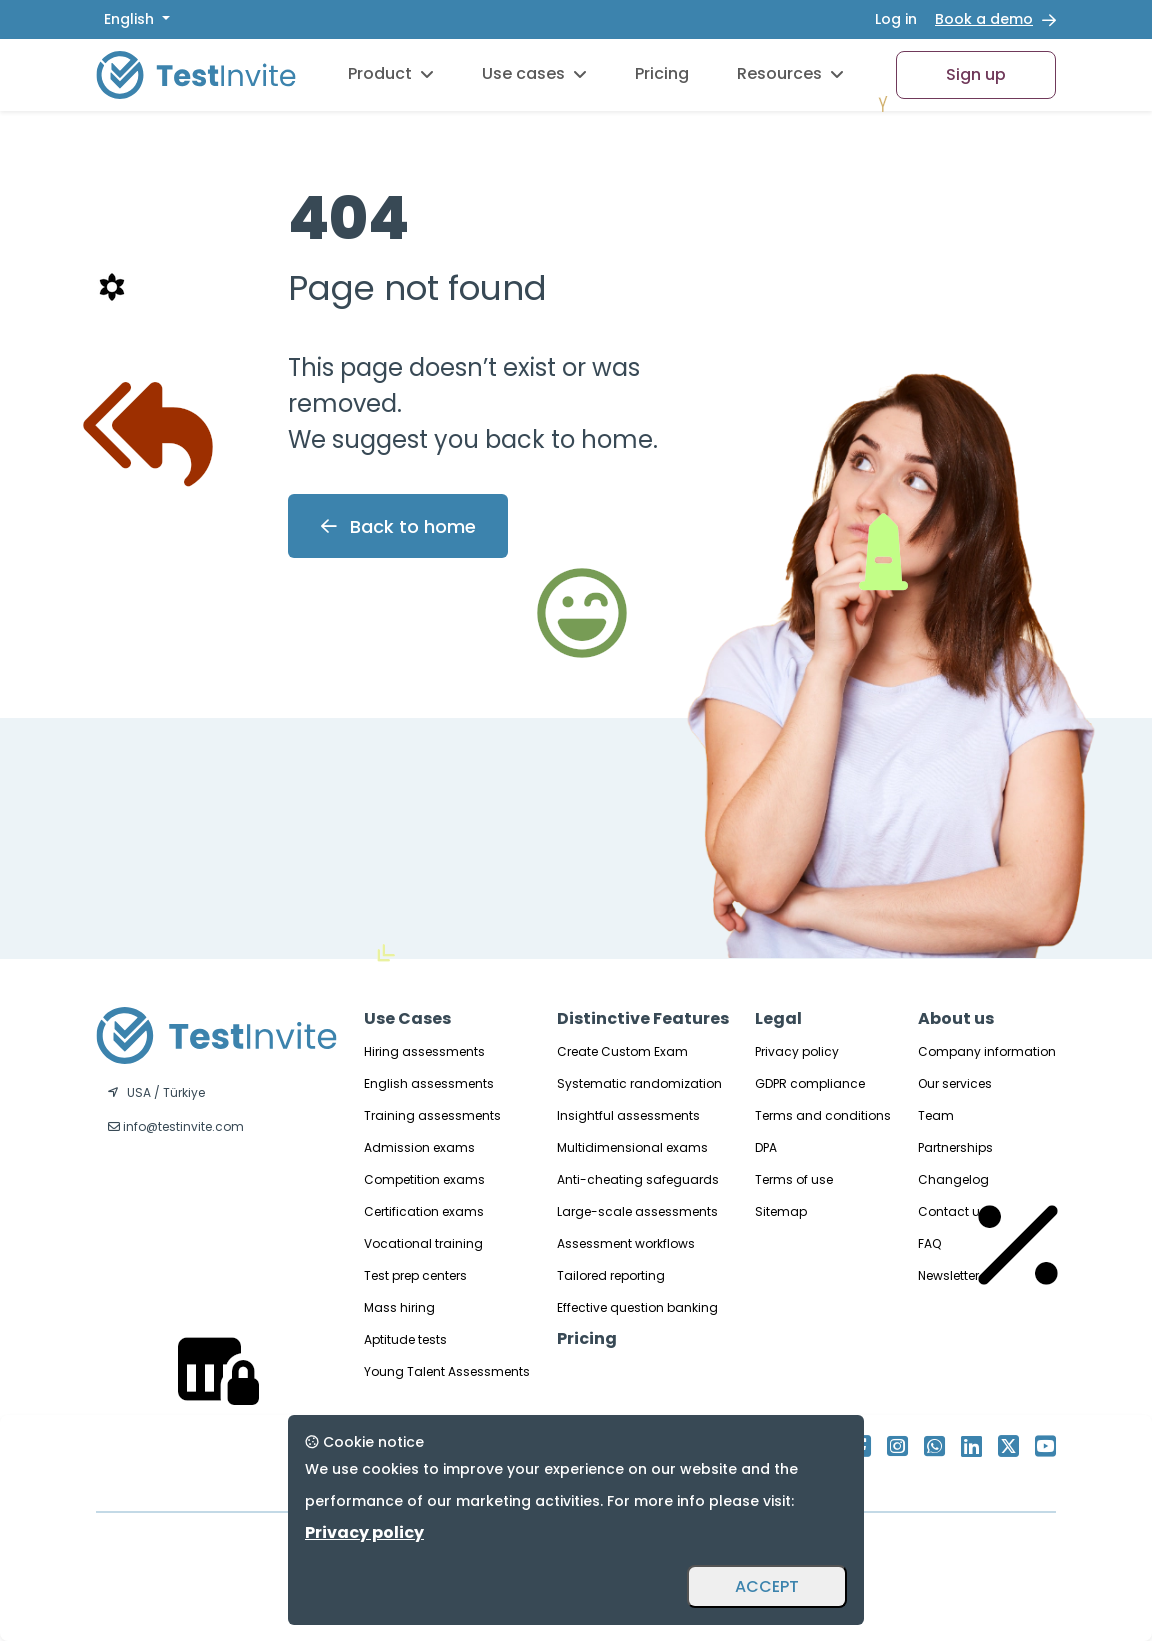 This screenshot has width=1152, height=1641. What do you see at coordinates (883, 104) in the screenshot?
I see `yandex international logo` at bounding box center [883, 104].